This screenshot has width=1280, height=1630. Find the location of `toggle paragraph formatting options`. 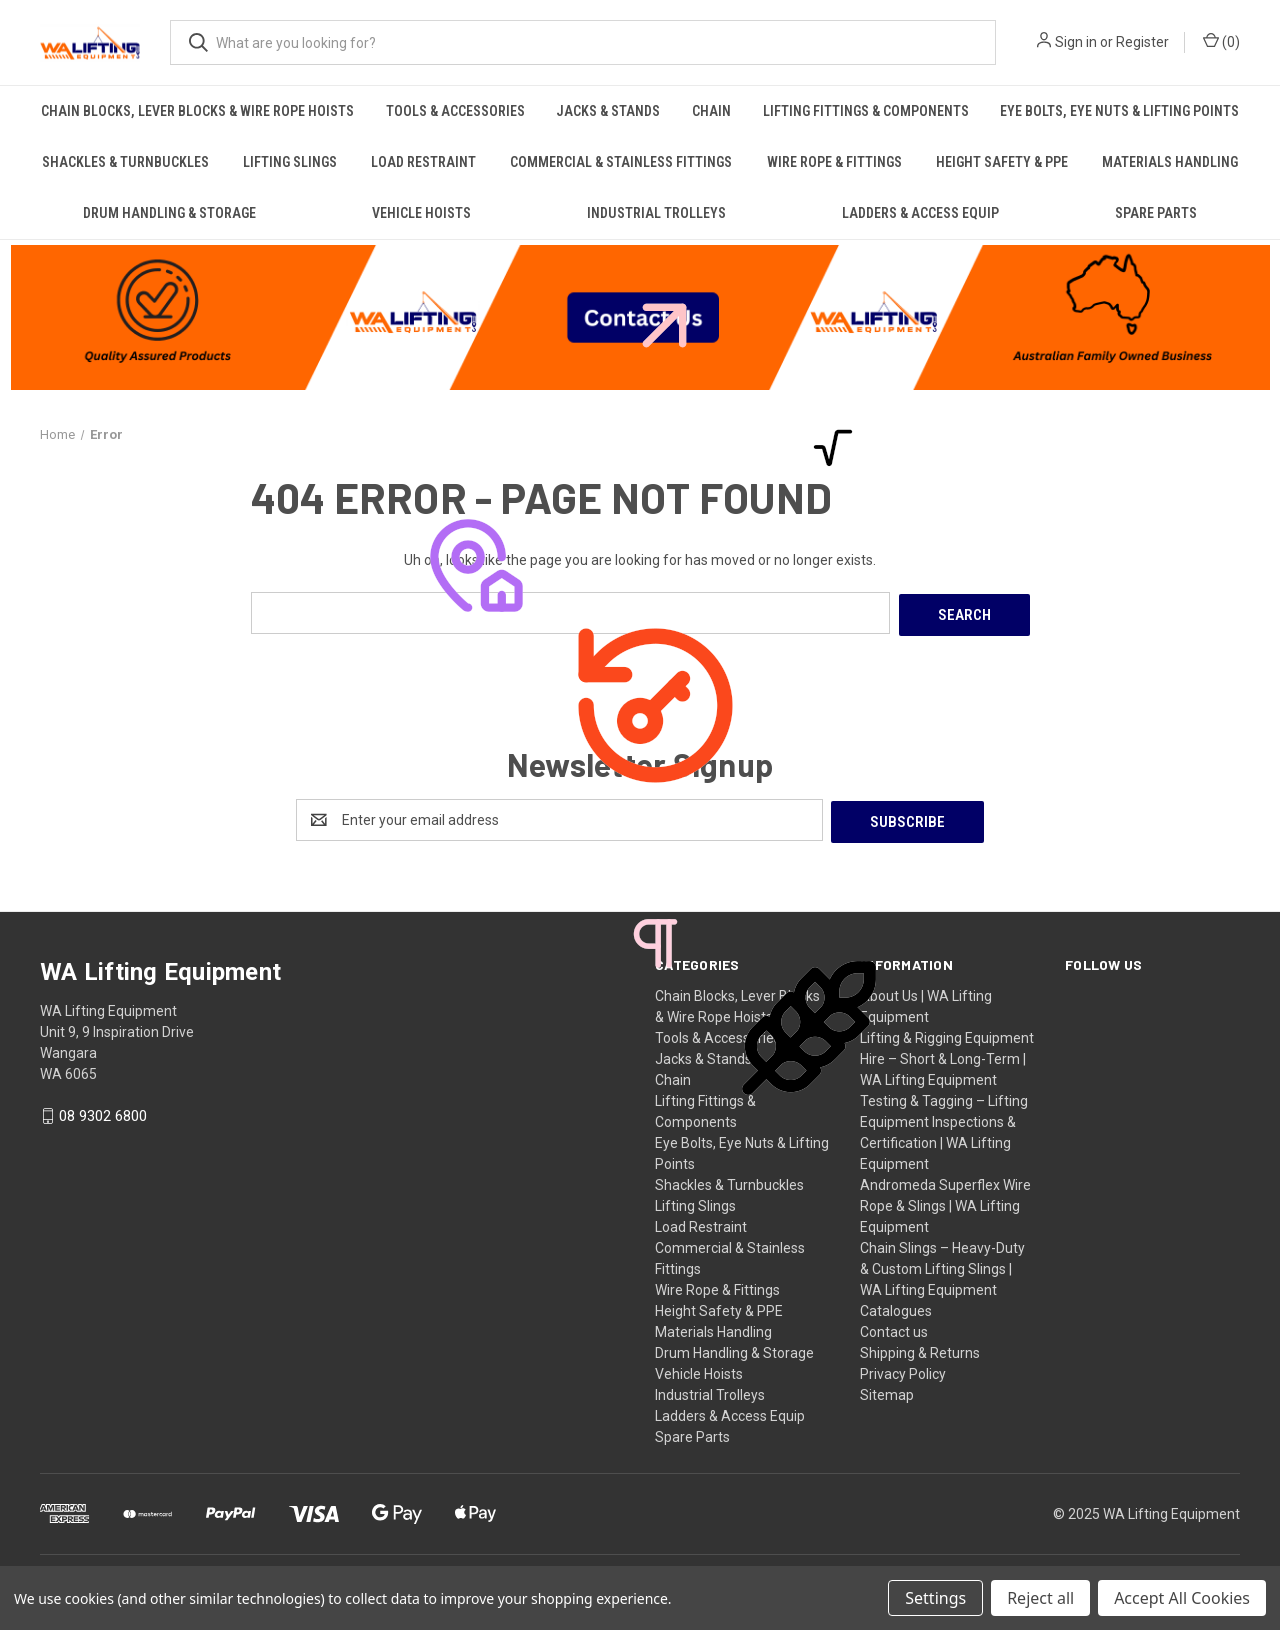

toggle paragraph formatting options is located at coordinates (655, 943).